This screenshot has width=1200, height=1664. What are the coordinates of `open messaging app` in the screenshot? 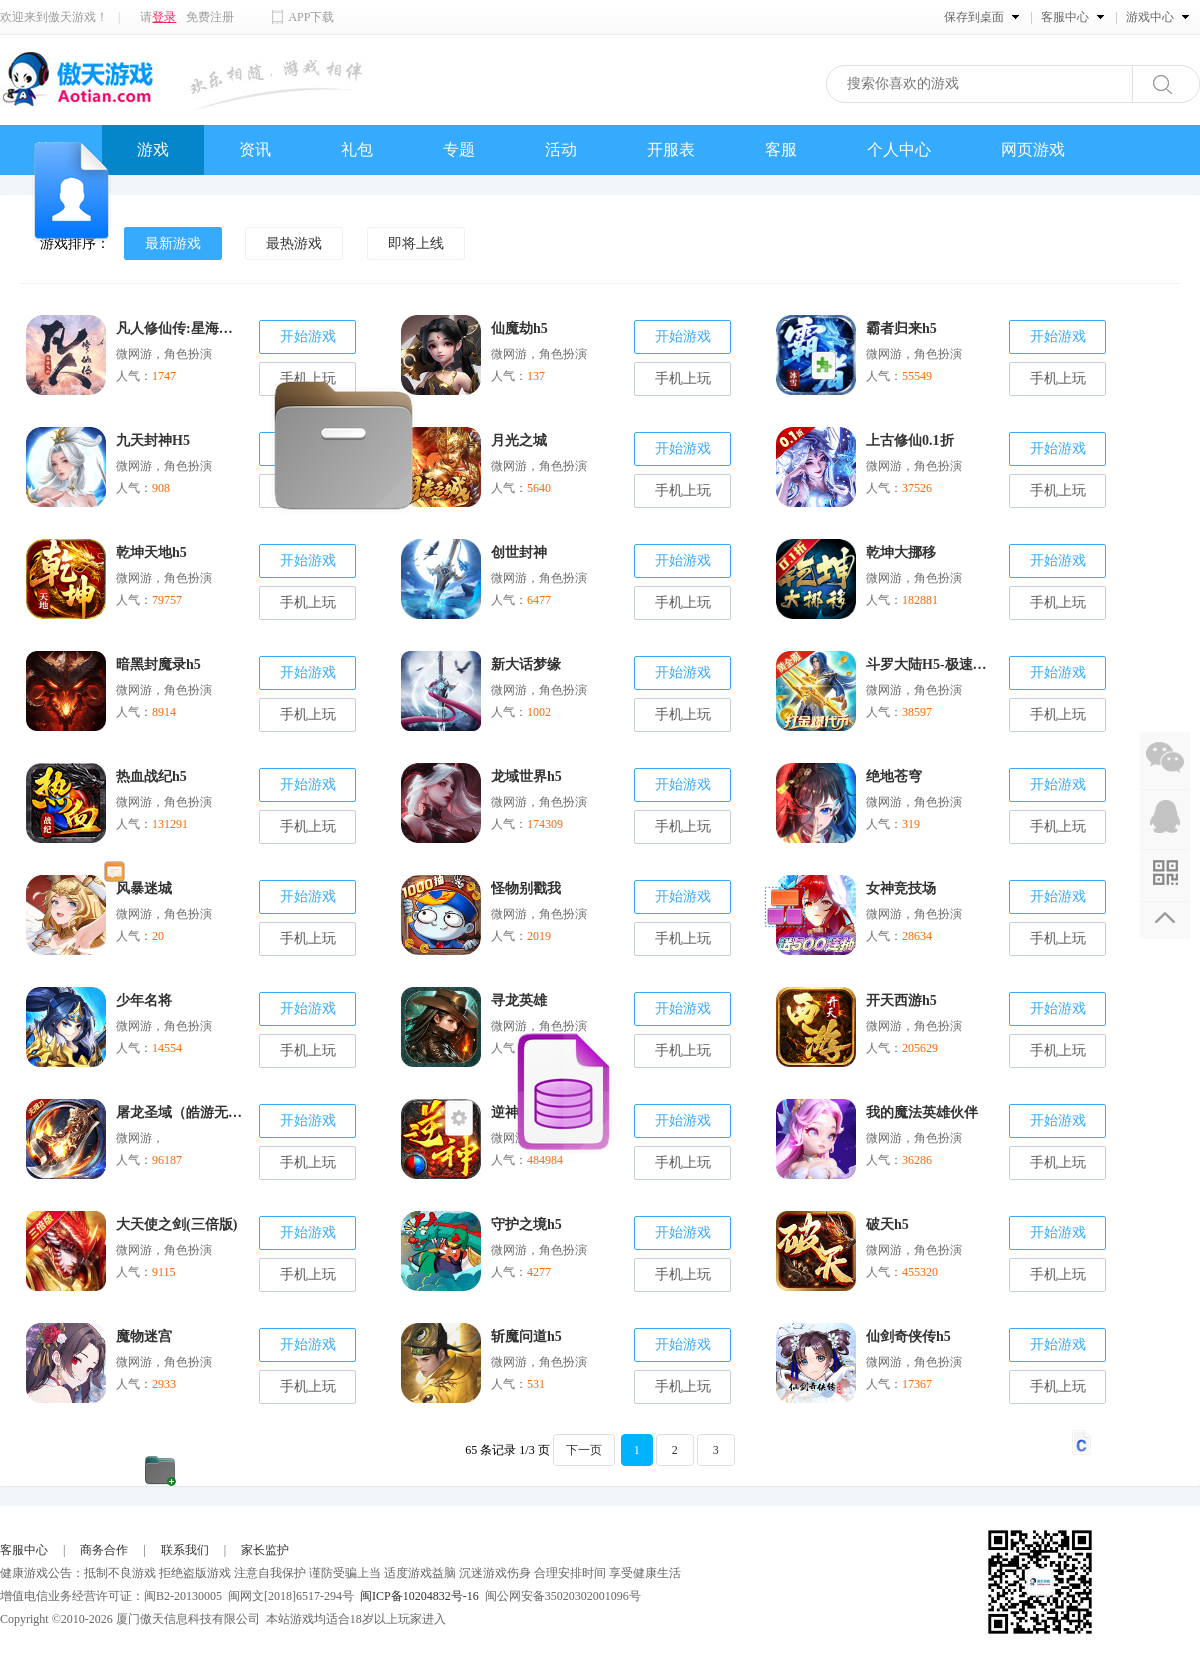 It's located at (114, 871).